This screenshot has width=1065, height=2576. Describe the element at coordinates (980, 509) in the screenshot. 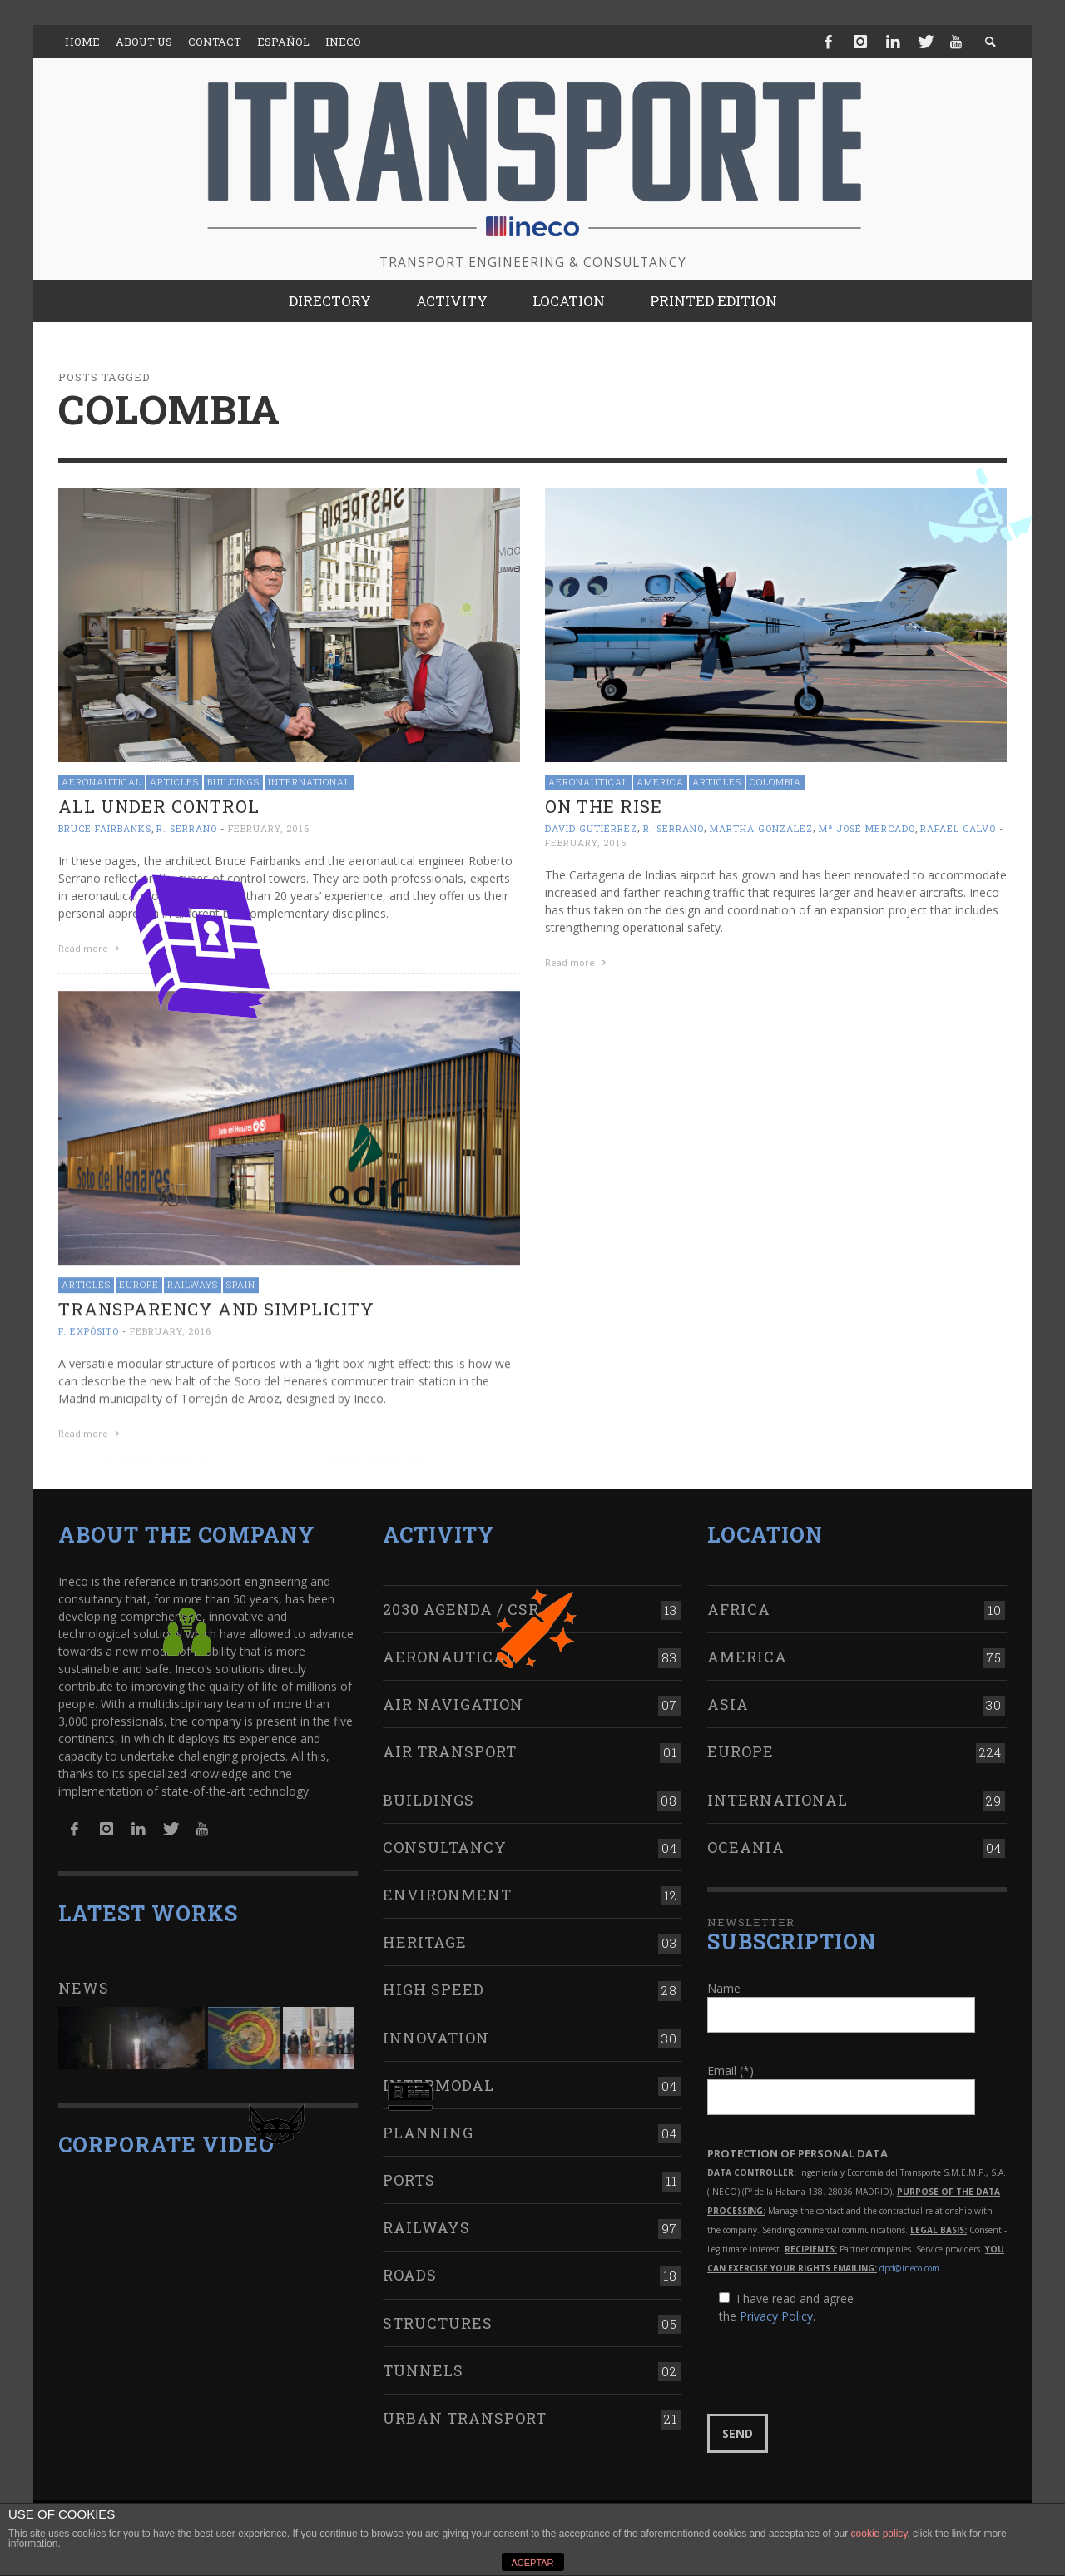

I see `access kayaking or canoeing activities` at that location.